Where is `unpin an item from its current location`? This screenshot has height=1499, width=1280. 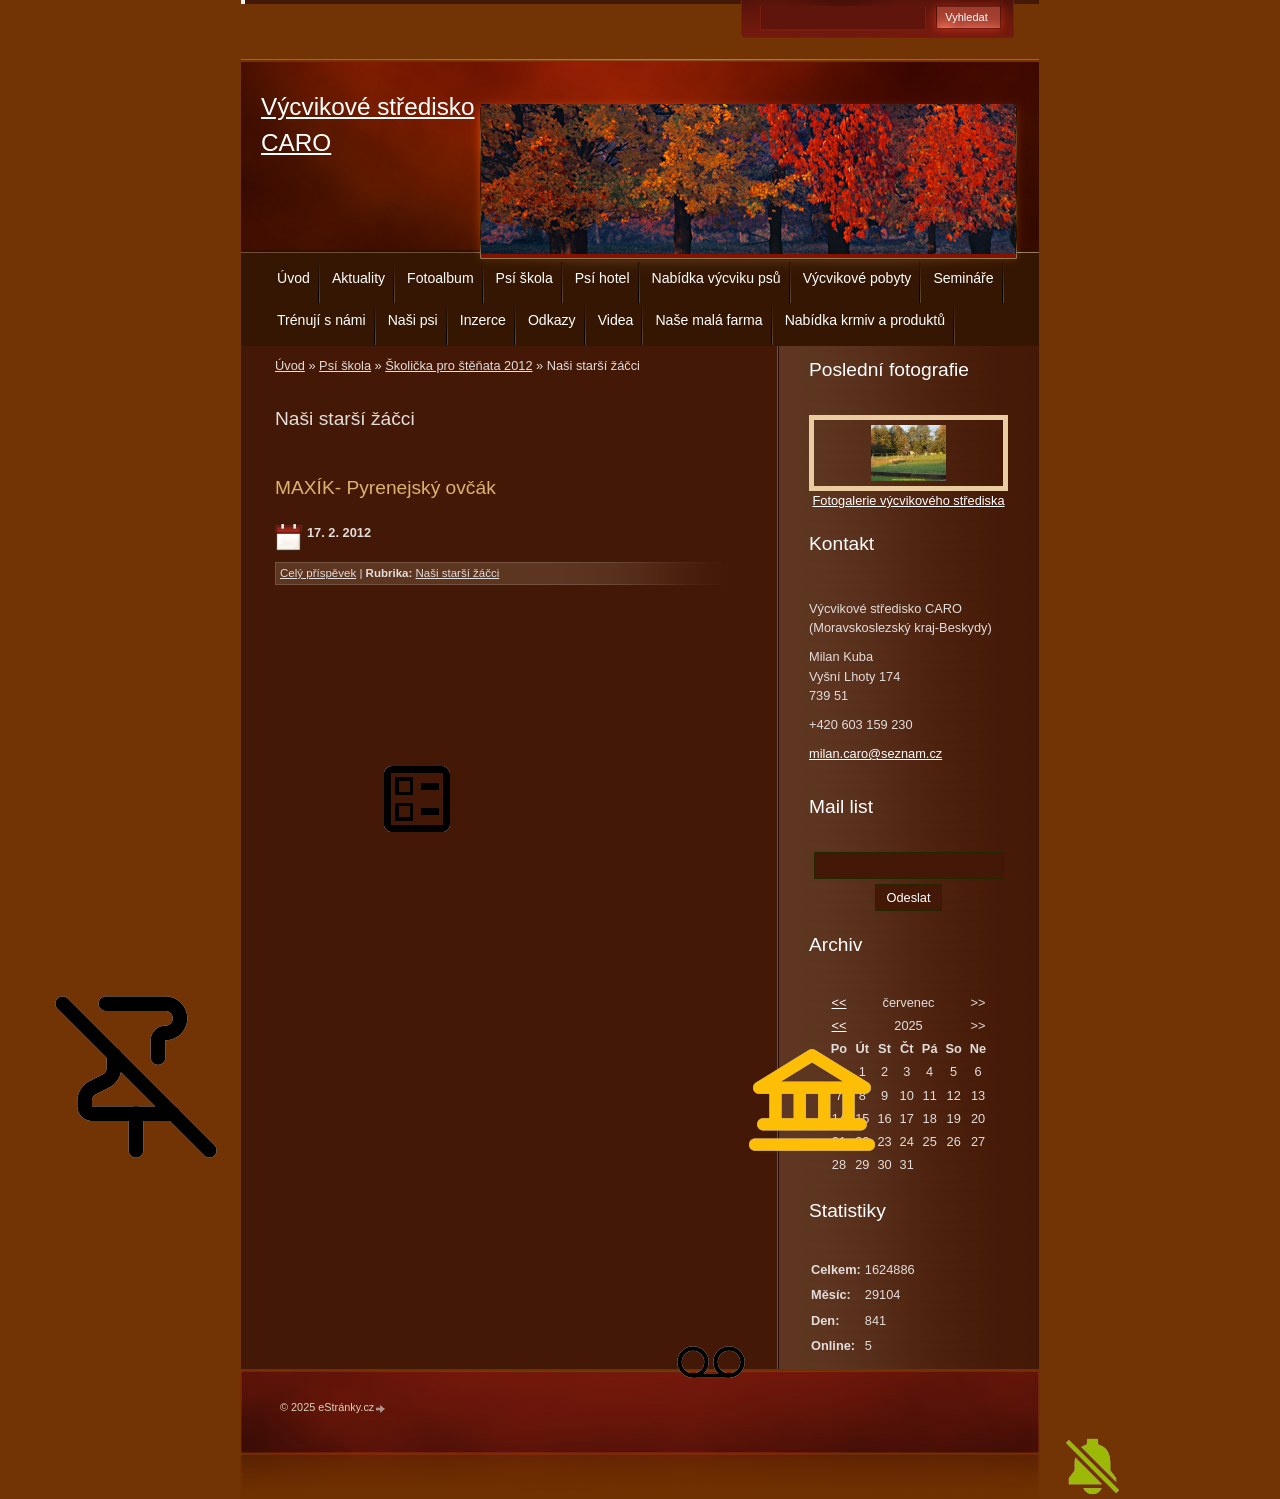
unpin an item from its current location is located at coordinates (136, 1077).